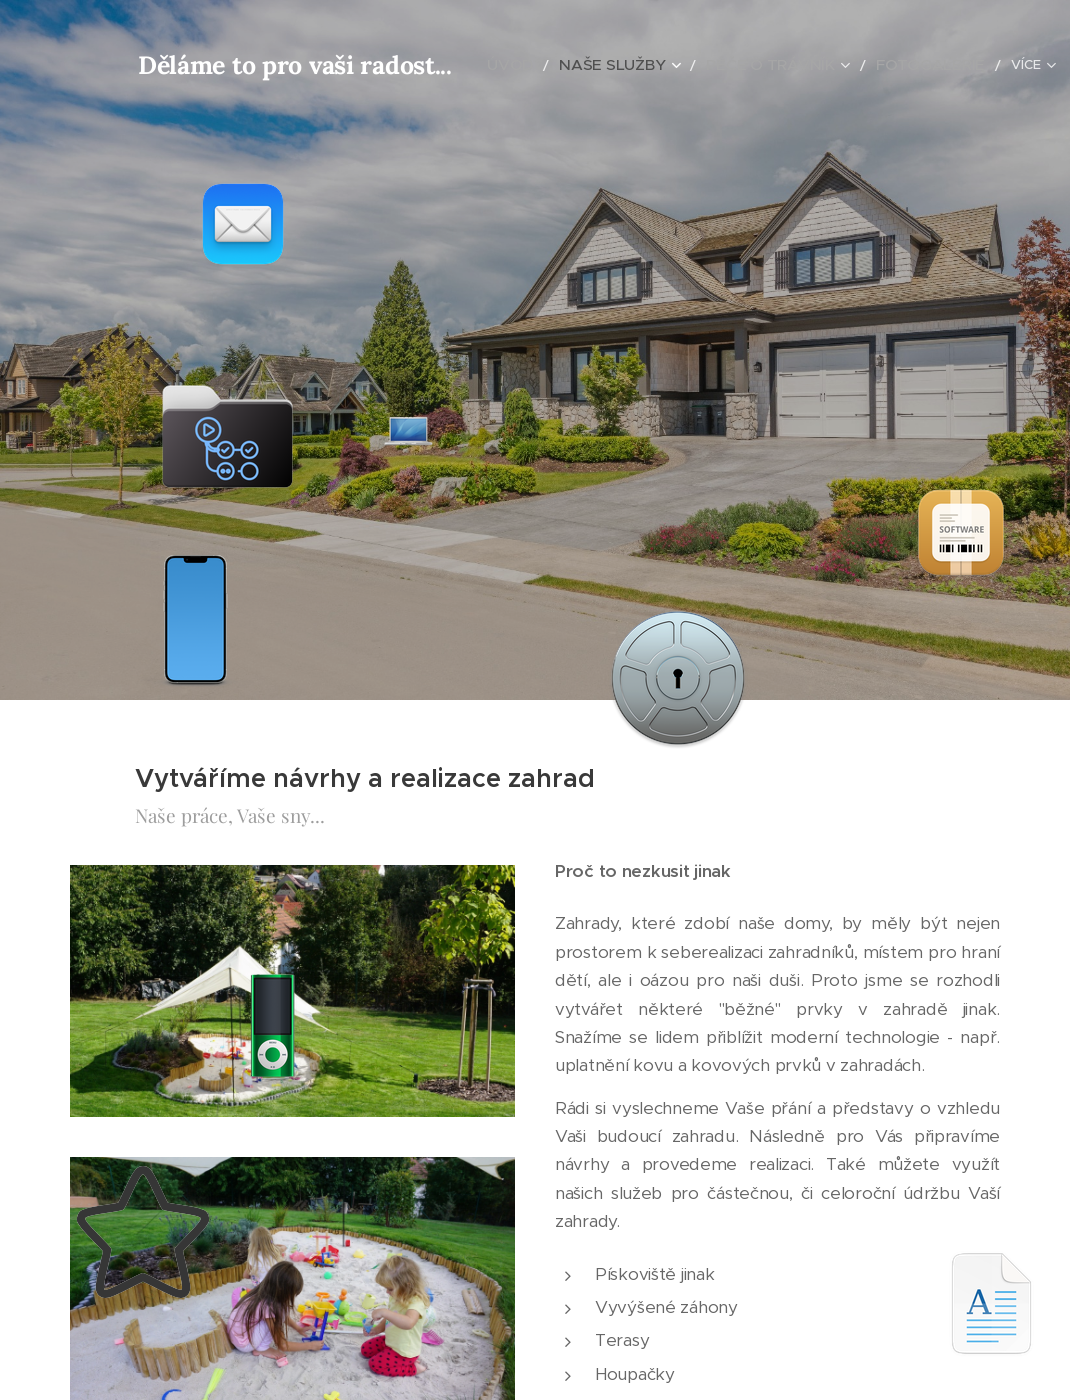  I want to click on folder containing github actions workflows, so click(227, 440).